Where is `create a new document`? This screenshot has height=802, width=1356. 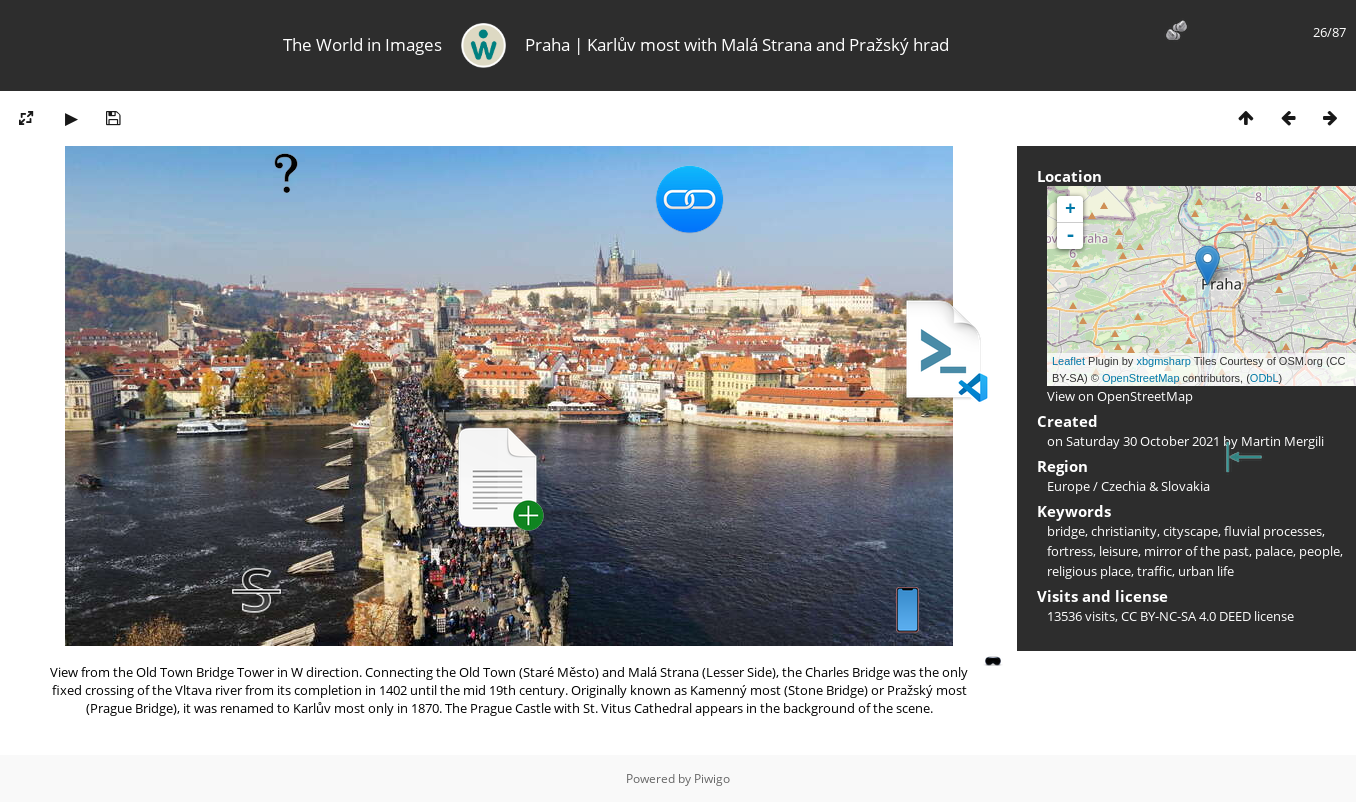
create a new document is located at coordinates (497, 477).